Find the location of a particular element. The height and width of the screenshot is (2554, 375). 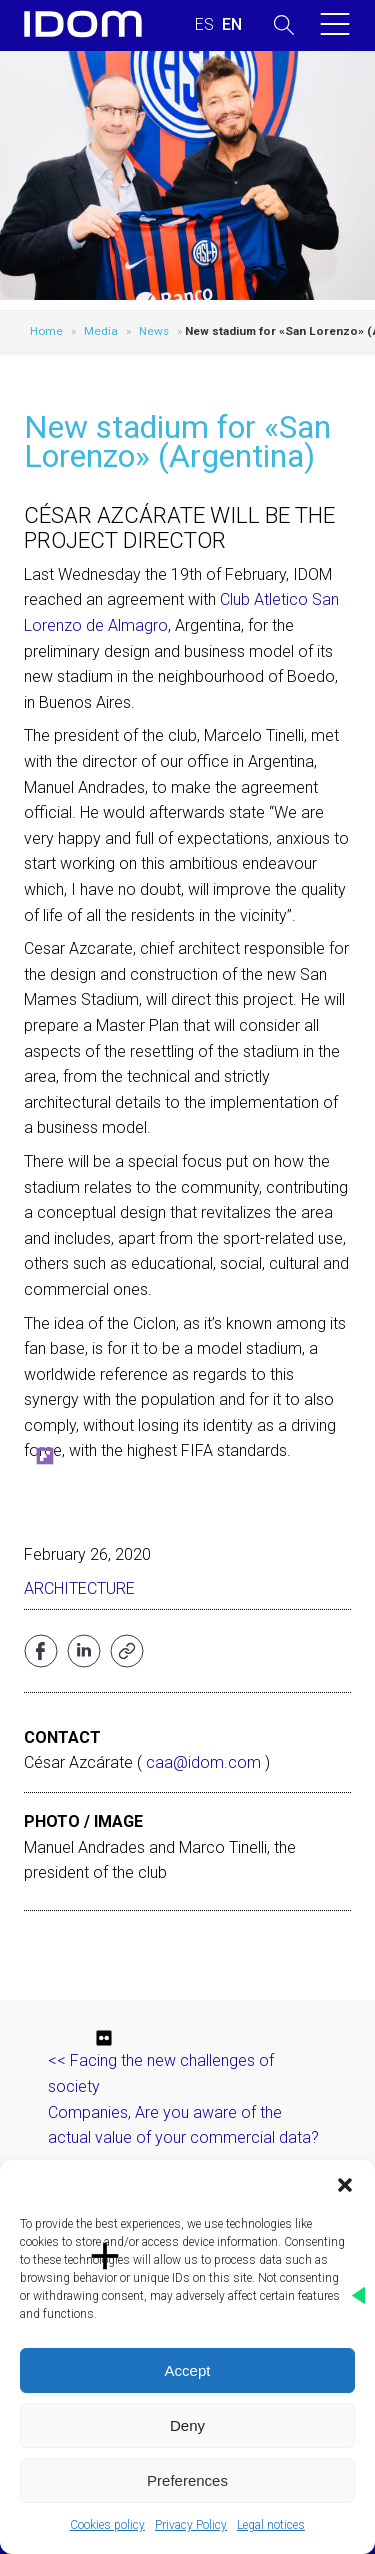

open flickr app is located at coordinates (104, 2038).